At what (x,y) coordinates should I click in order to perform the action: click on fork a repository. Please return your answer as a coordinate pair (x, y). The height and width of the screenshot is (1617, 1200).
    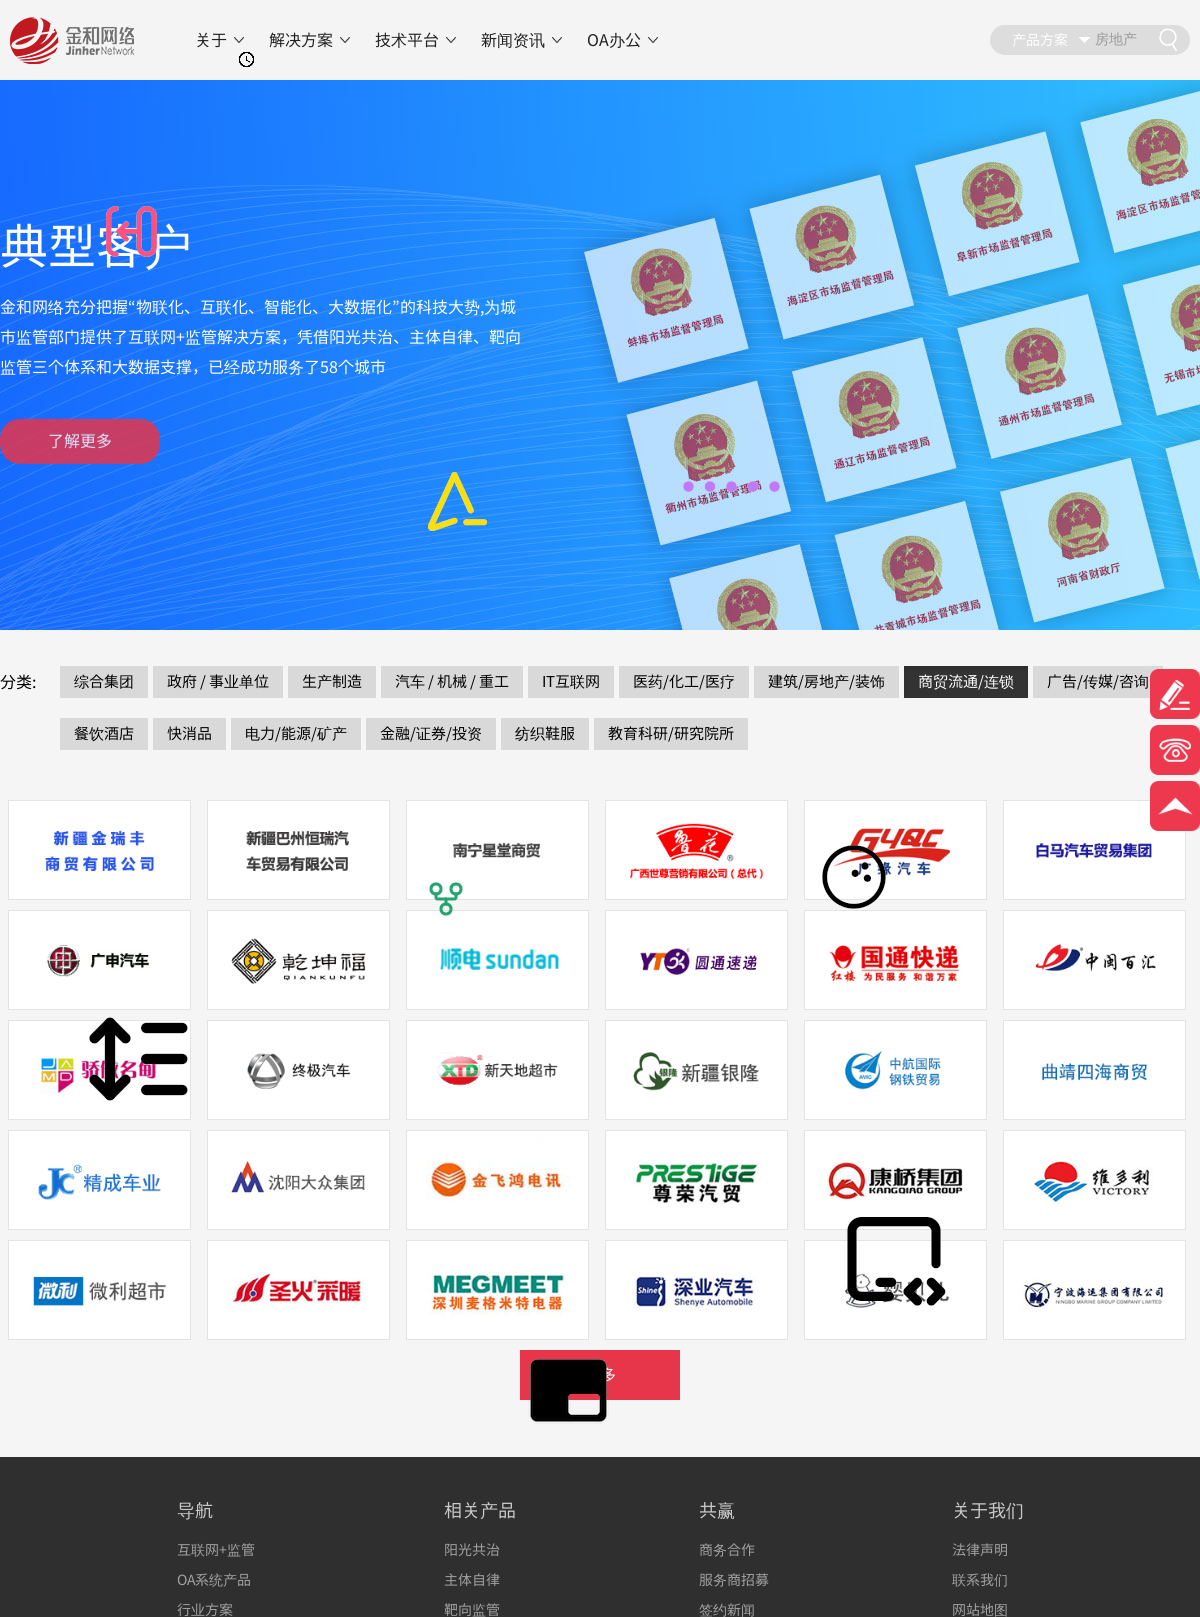
    Looking at the image, I should click on (446, 899).